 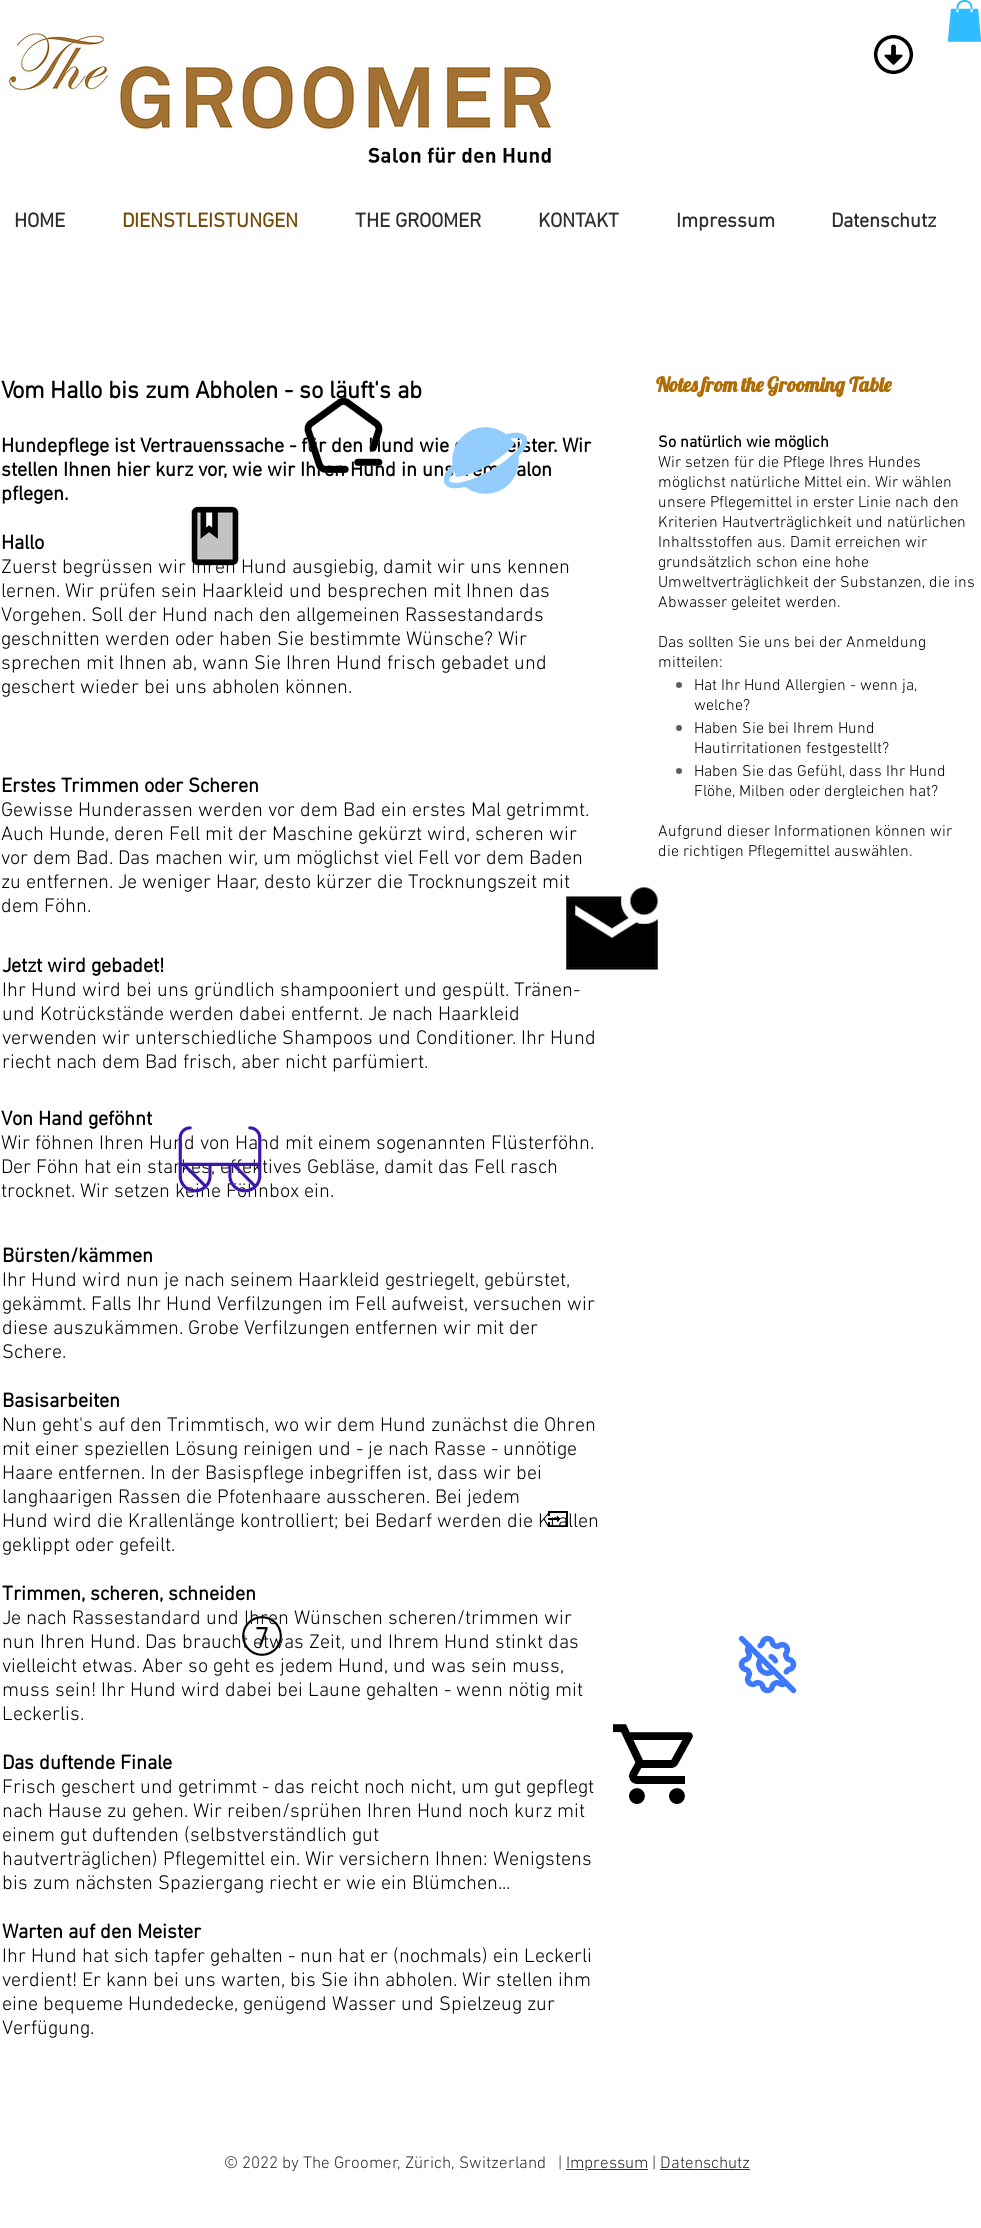 What do you see at coordinates (215, 536) in the screenshot?
I see `access your saved bookmarks or reading list` at bounding box center [215, 536].